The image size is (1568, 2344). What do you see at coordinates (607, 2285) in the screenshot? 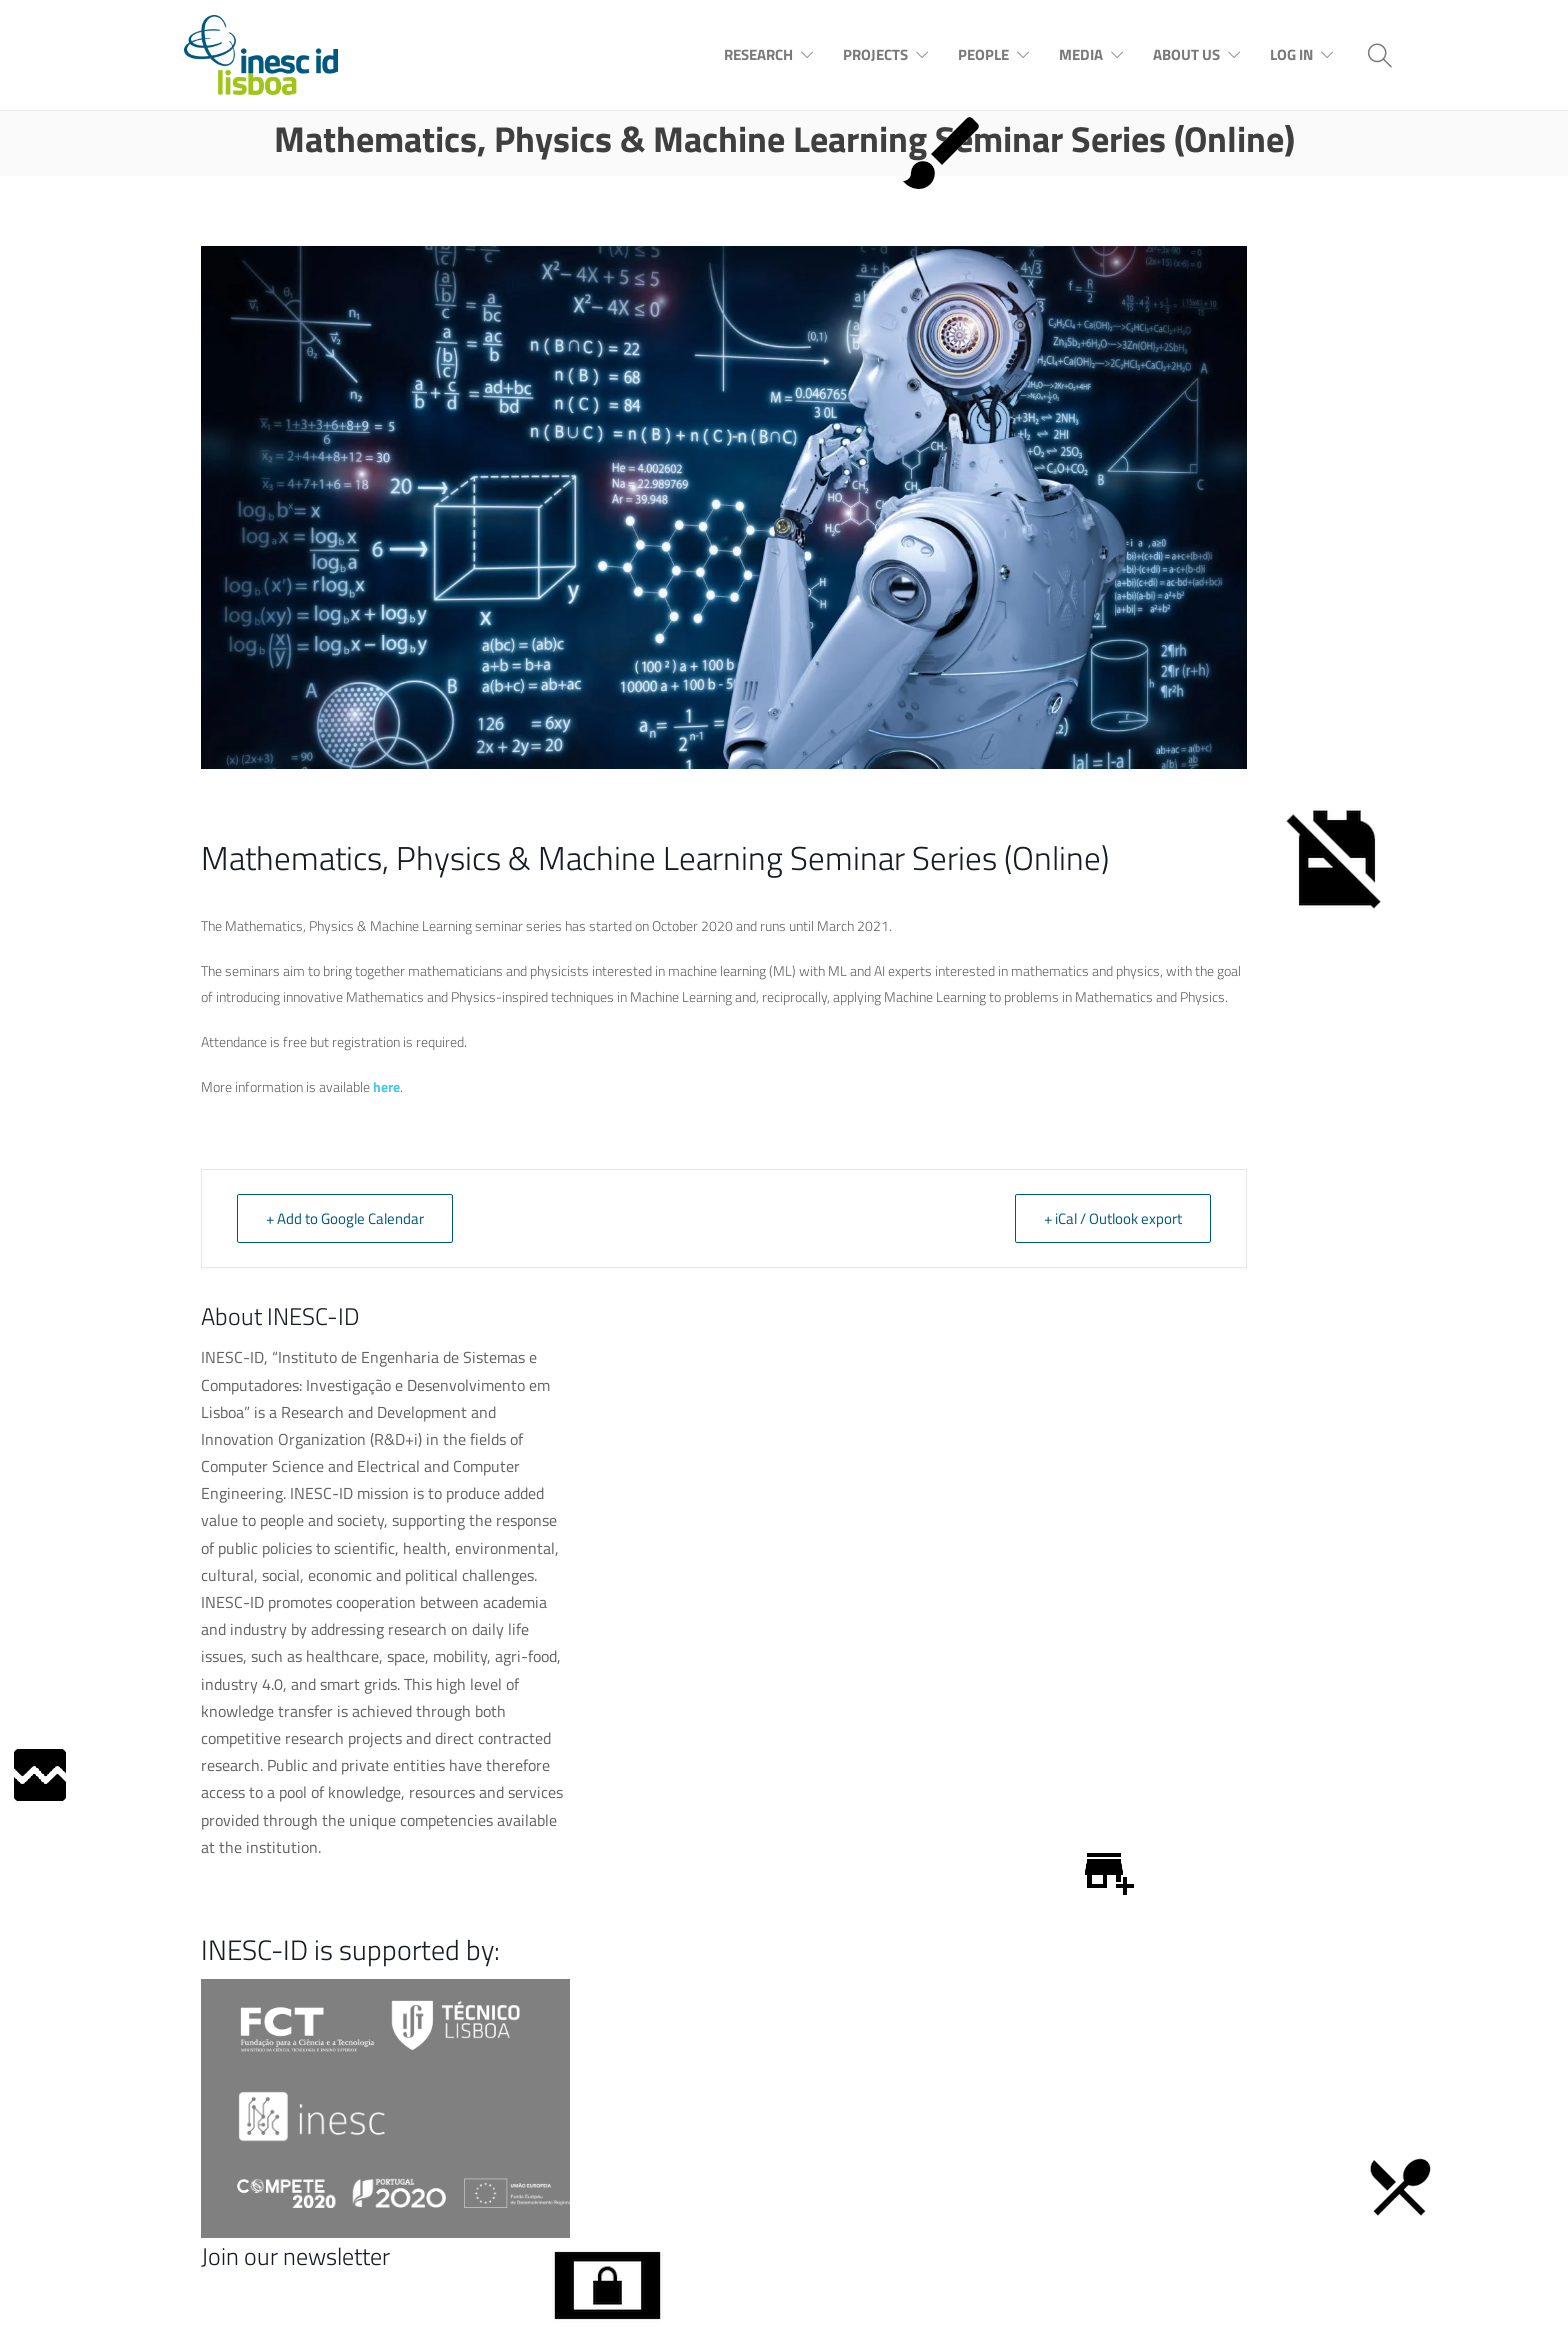
I see `lock screen in landscape orientation` at bounding box center [607, 2285].